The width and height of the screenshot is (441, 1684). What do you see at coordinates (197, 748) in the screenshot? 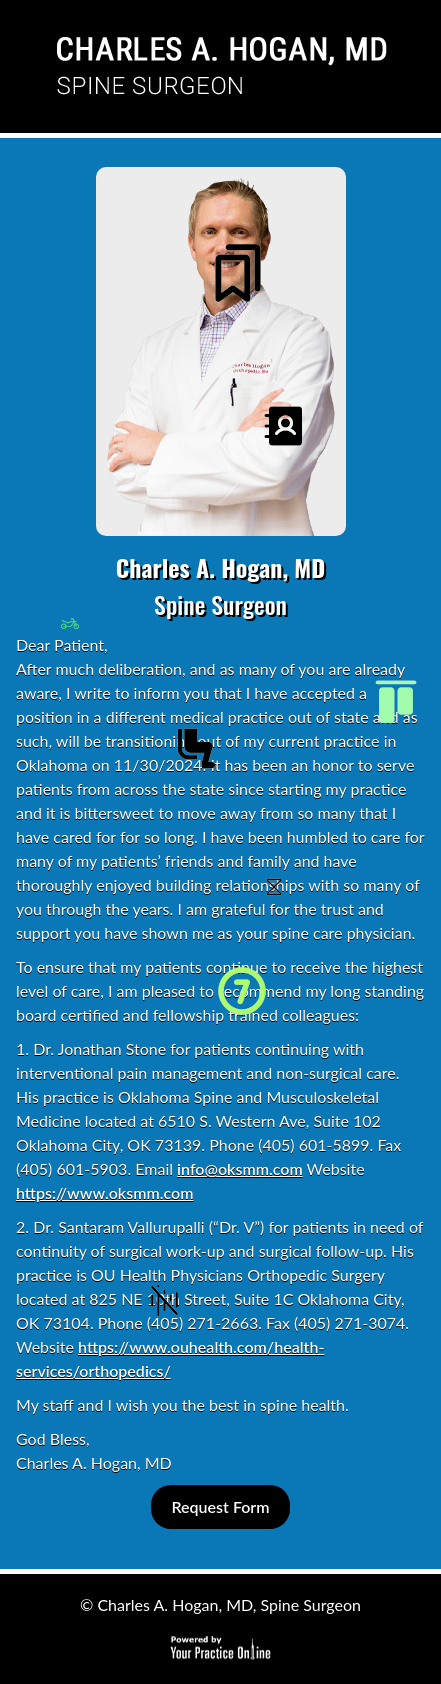
I see `indicates reduced legroom seating option` at bounding box center [197, 748].